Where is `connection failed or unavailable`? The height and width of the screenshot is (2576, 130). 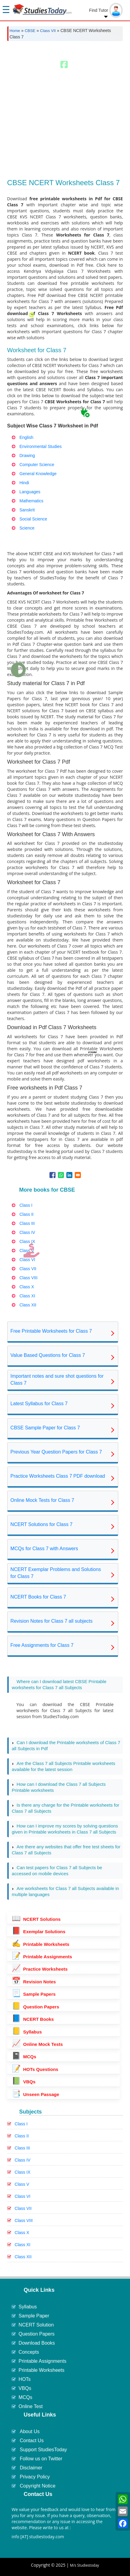
connection failed or unavailable is located at coordinates (84, 413).